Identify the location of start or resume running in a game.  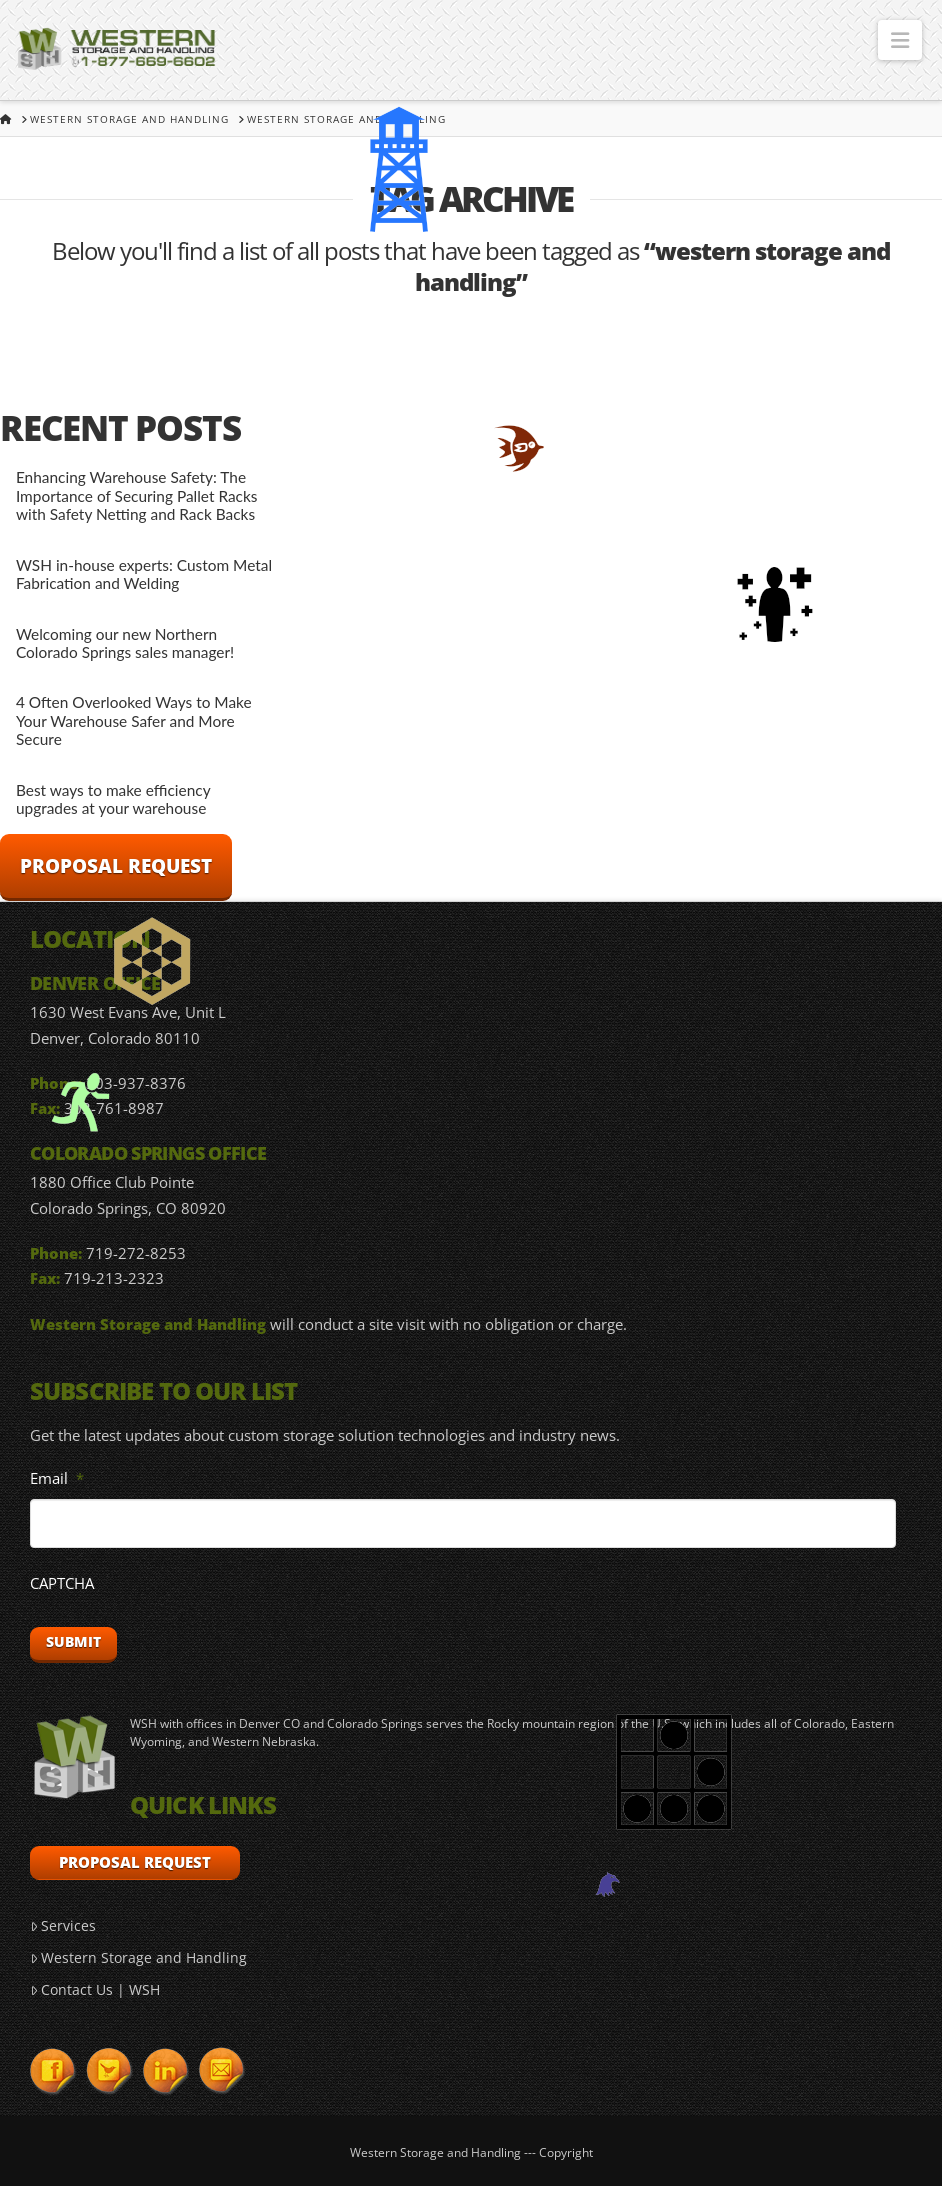
(80, 1101).